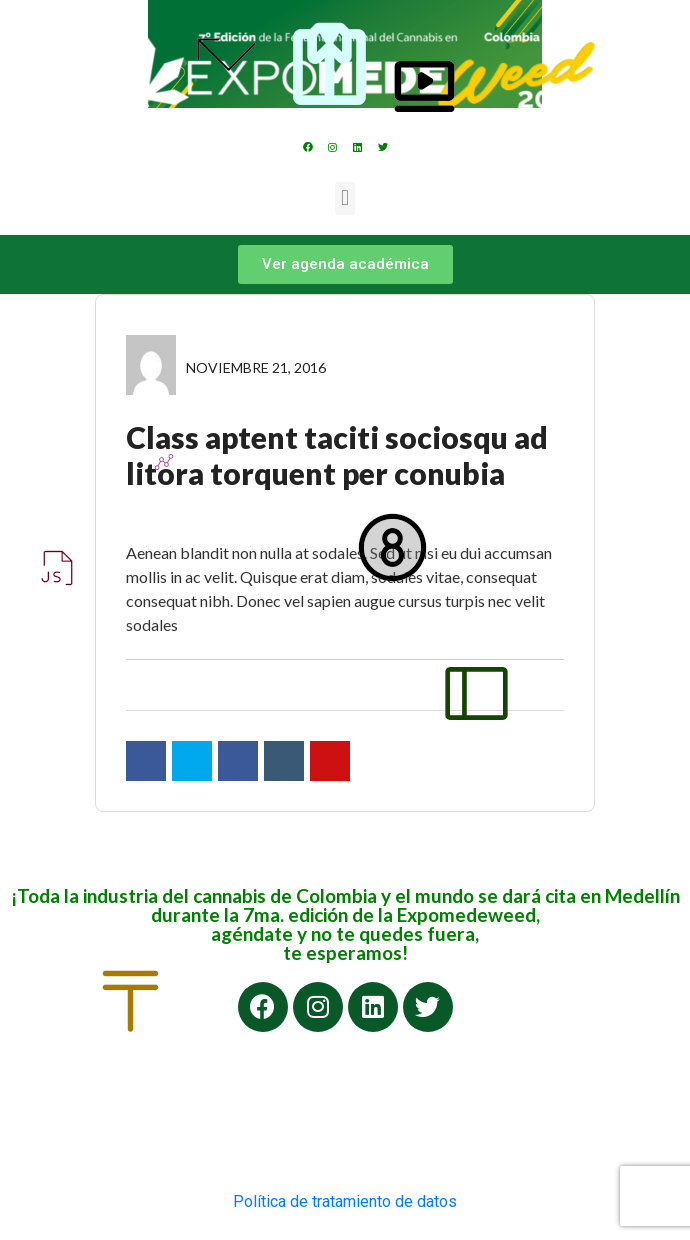  What do you see at coordinates (476, 693) in the screenshot?
I see `toggle the sidebar panel` at bounding box center [476, 693].